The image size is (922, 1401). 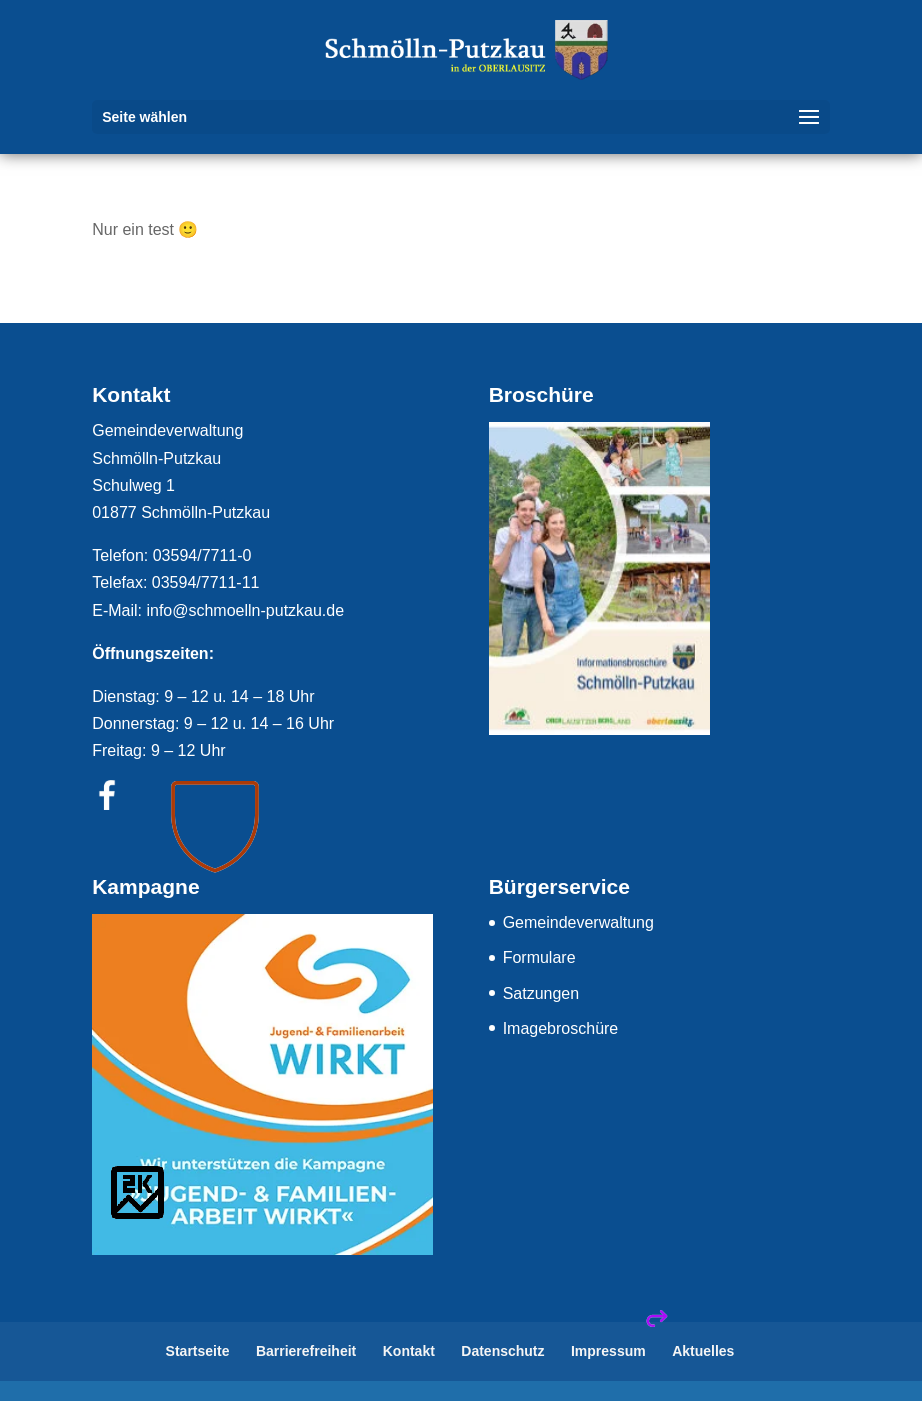 I want to click on view 2K resolution video quality settings, so click(x=137, y=1192).